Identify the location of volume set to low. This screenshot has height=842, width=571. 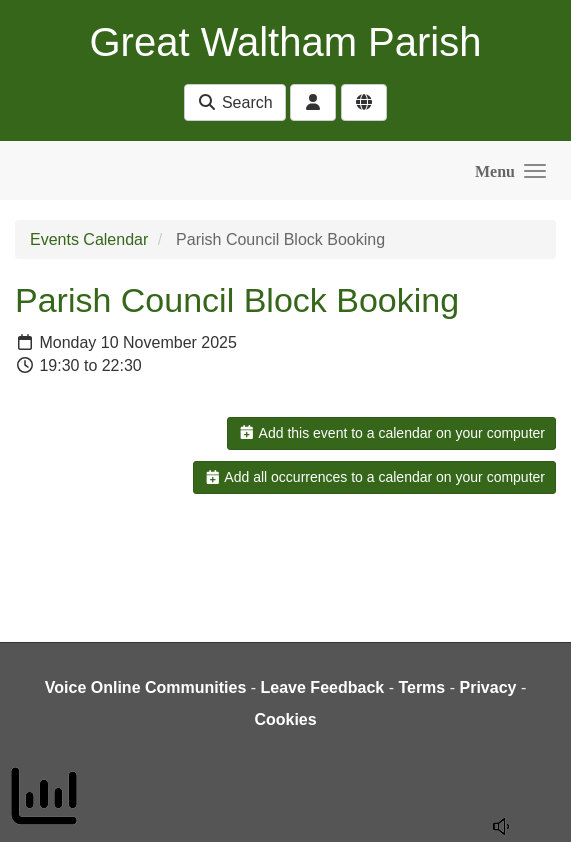
(502, 826).